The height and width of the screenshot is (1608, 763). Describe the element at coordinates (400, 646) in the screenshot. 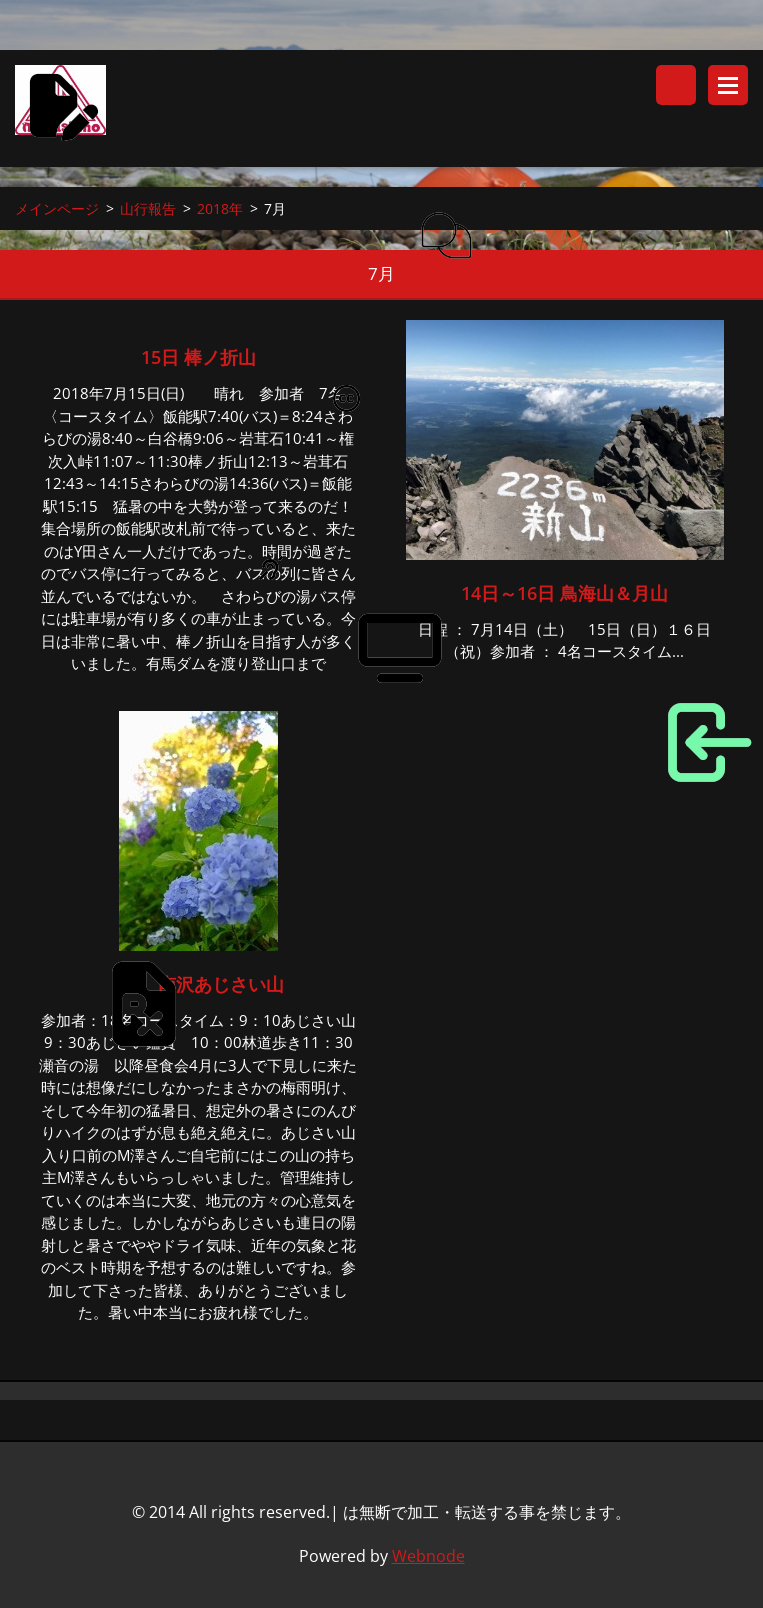

I see `access TV or video streaming` at that location.